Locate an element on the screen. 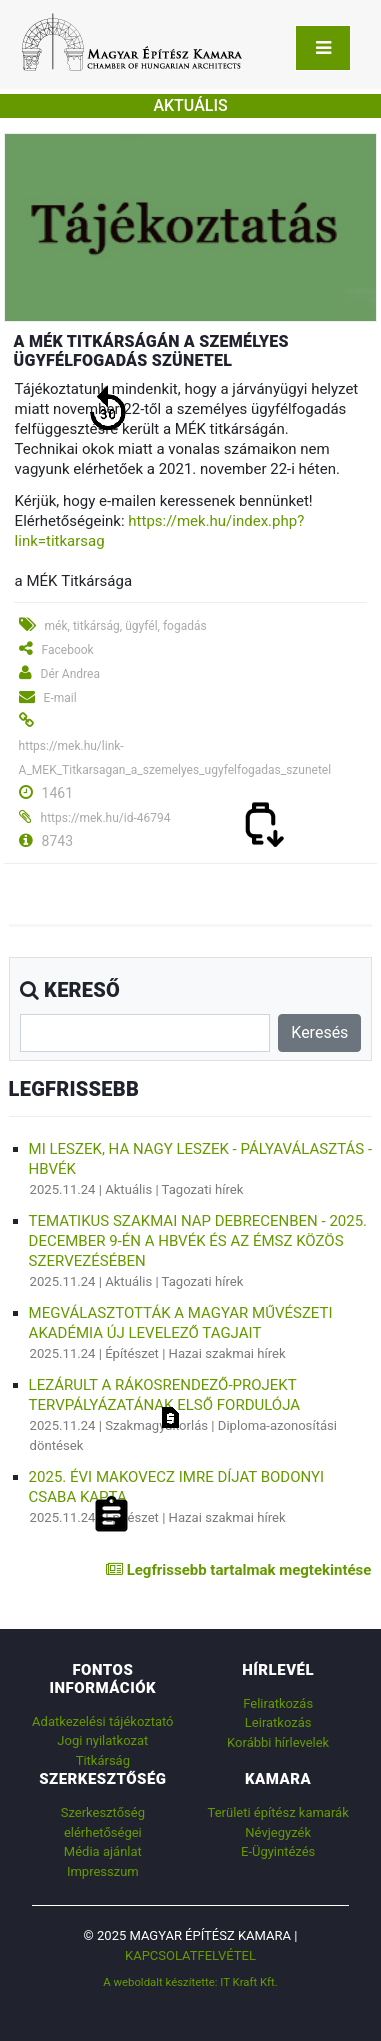 This screenshot has width=381, height=2041. download to smartwatch is located at coordinates (260, 823).